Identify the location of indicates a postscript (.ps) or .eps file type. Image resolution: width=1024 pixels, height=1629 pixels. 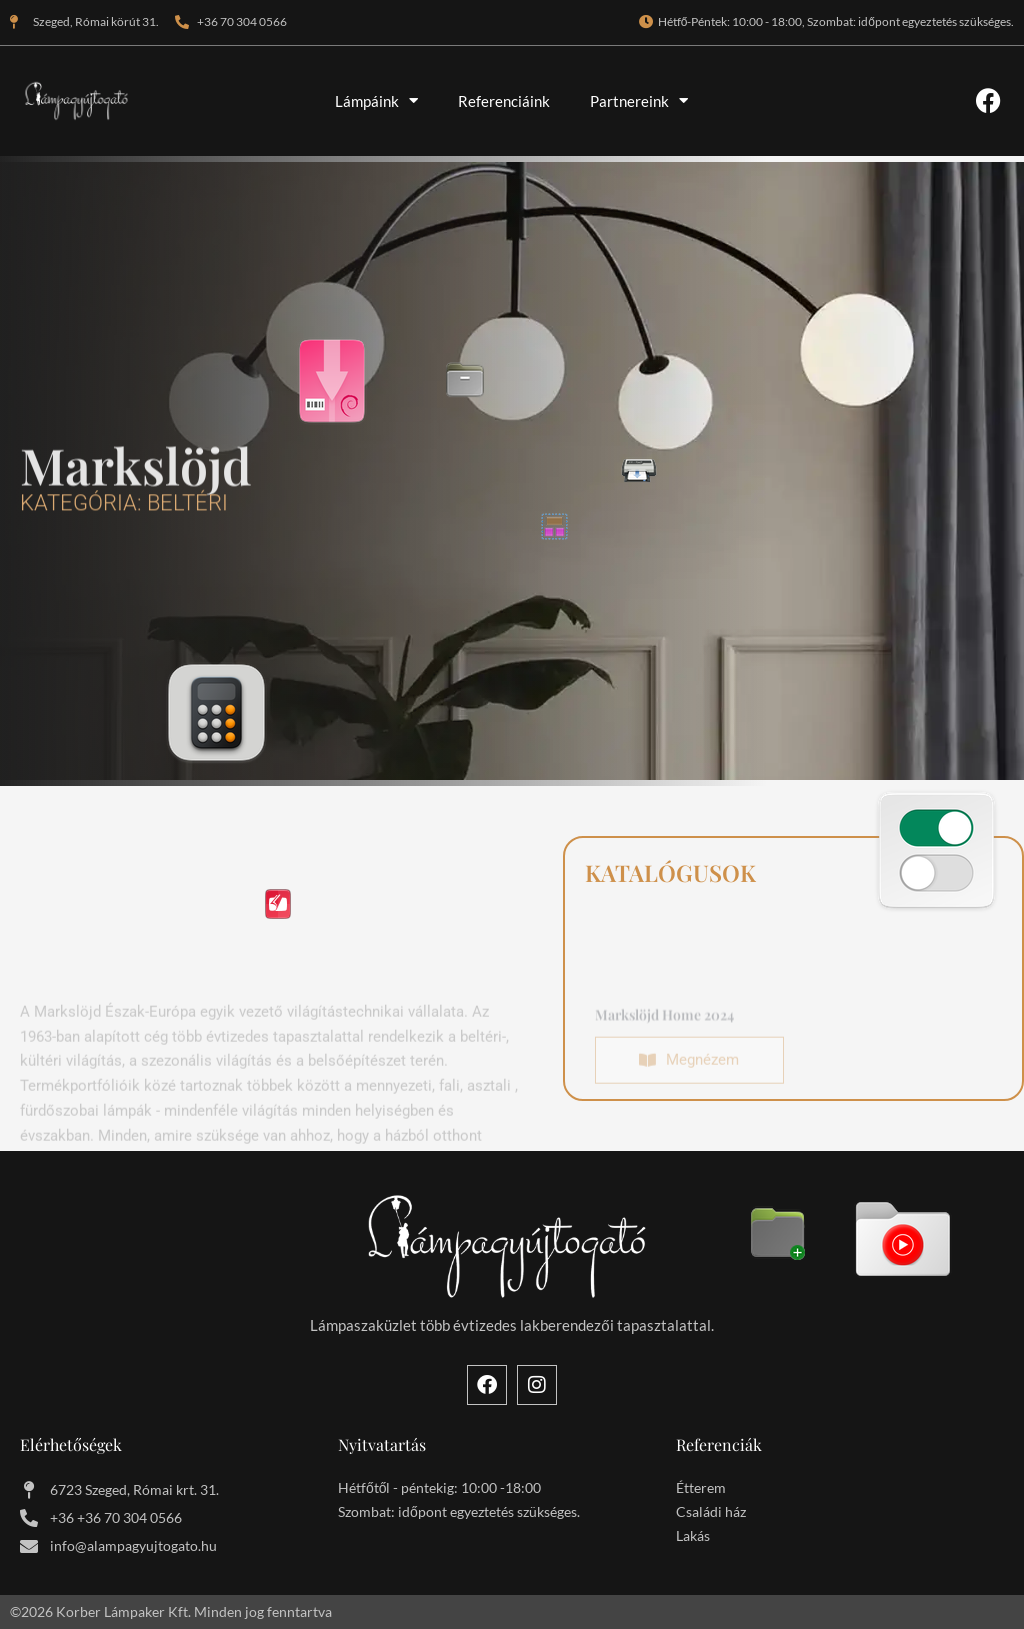
(278, 904).